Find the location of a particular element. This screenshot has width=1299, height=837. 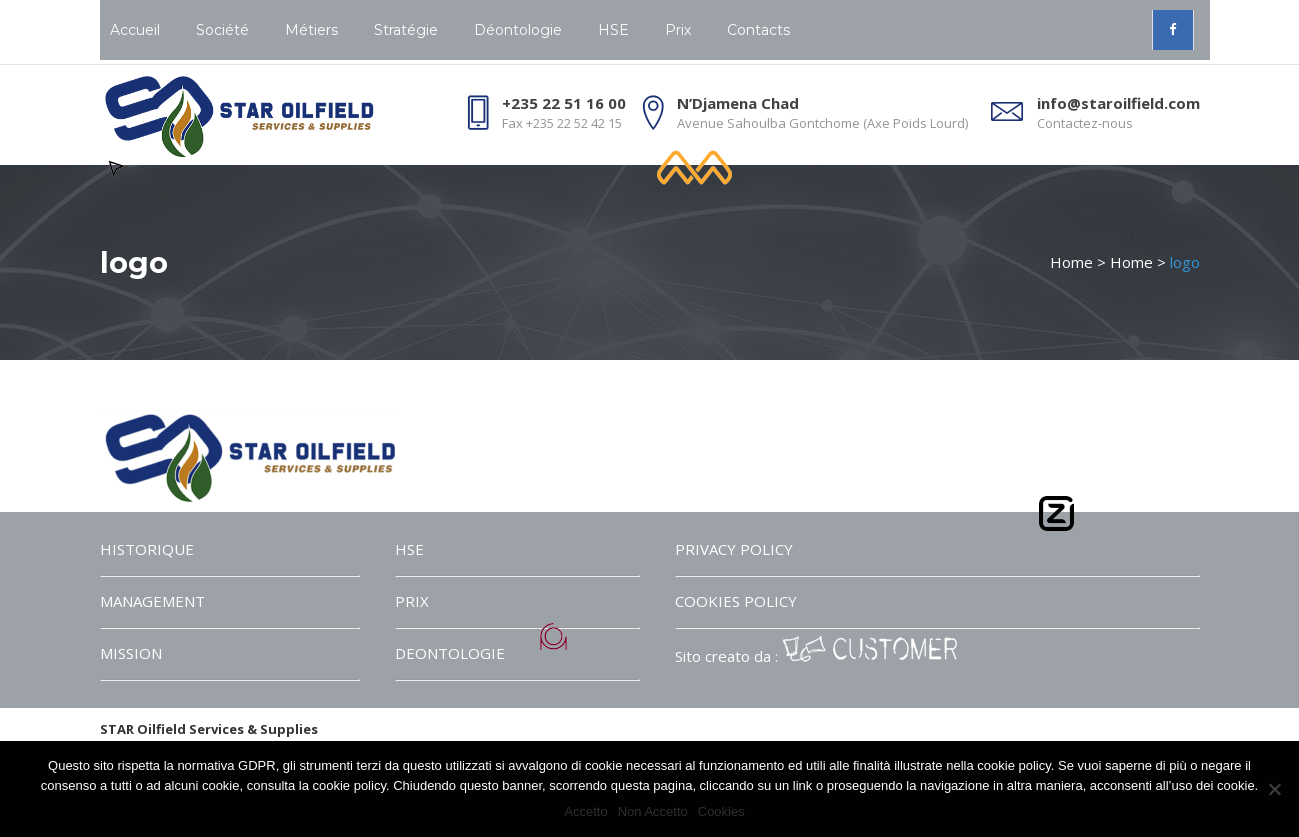

mastercomfig logo - a Team Fortress 2 performance optimization tool is located at coordinates (553, 636).